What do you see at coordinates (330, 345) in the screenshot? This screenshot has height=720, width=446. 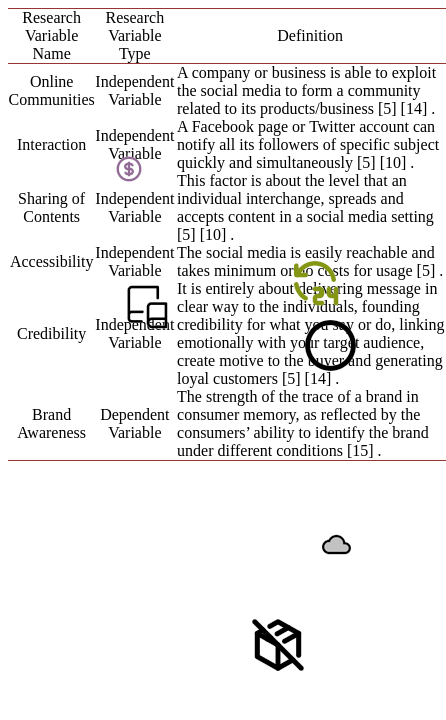 I see `indicates 0% progress or empty state` at bounding box center [330, 345].